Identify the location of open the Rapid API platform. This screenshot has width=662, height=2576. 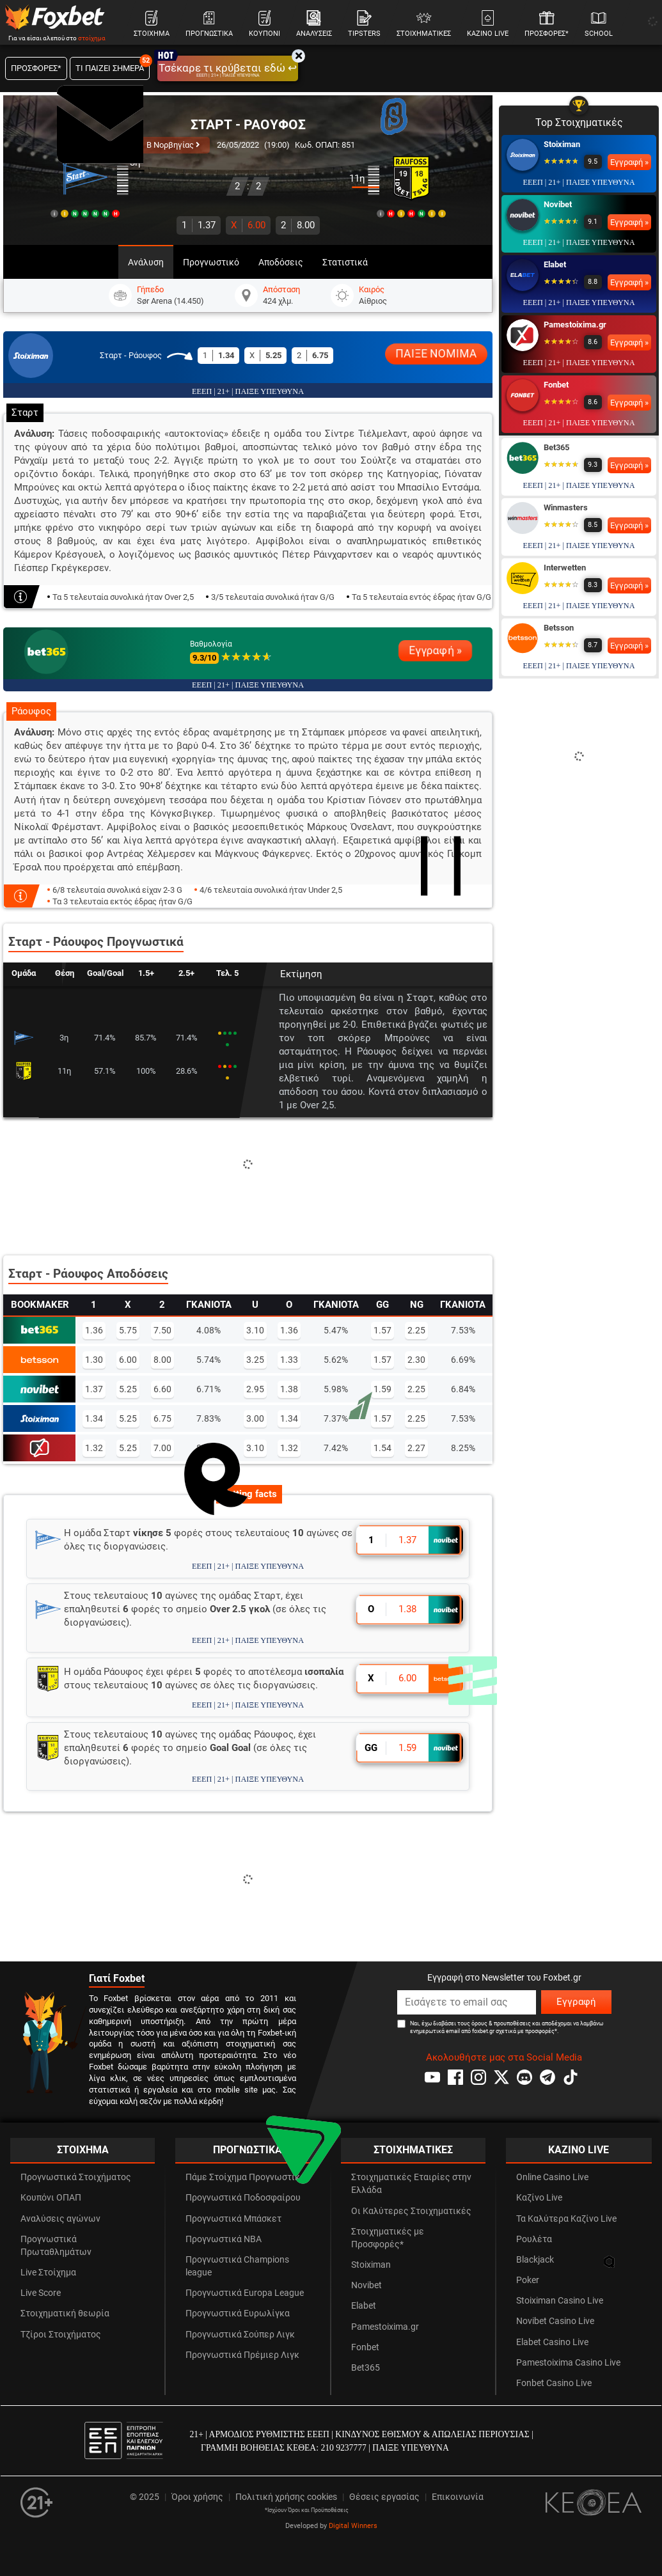
(216, 1479).